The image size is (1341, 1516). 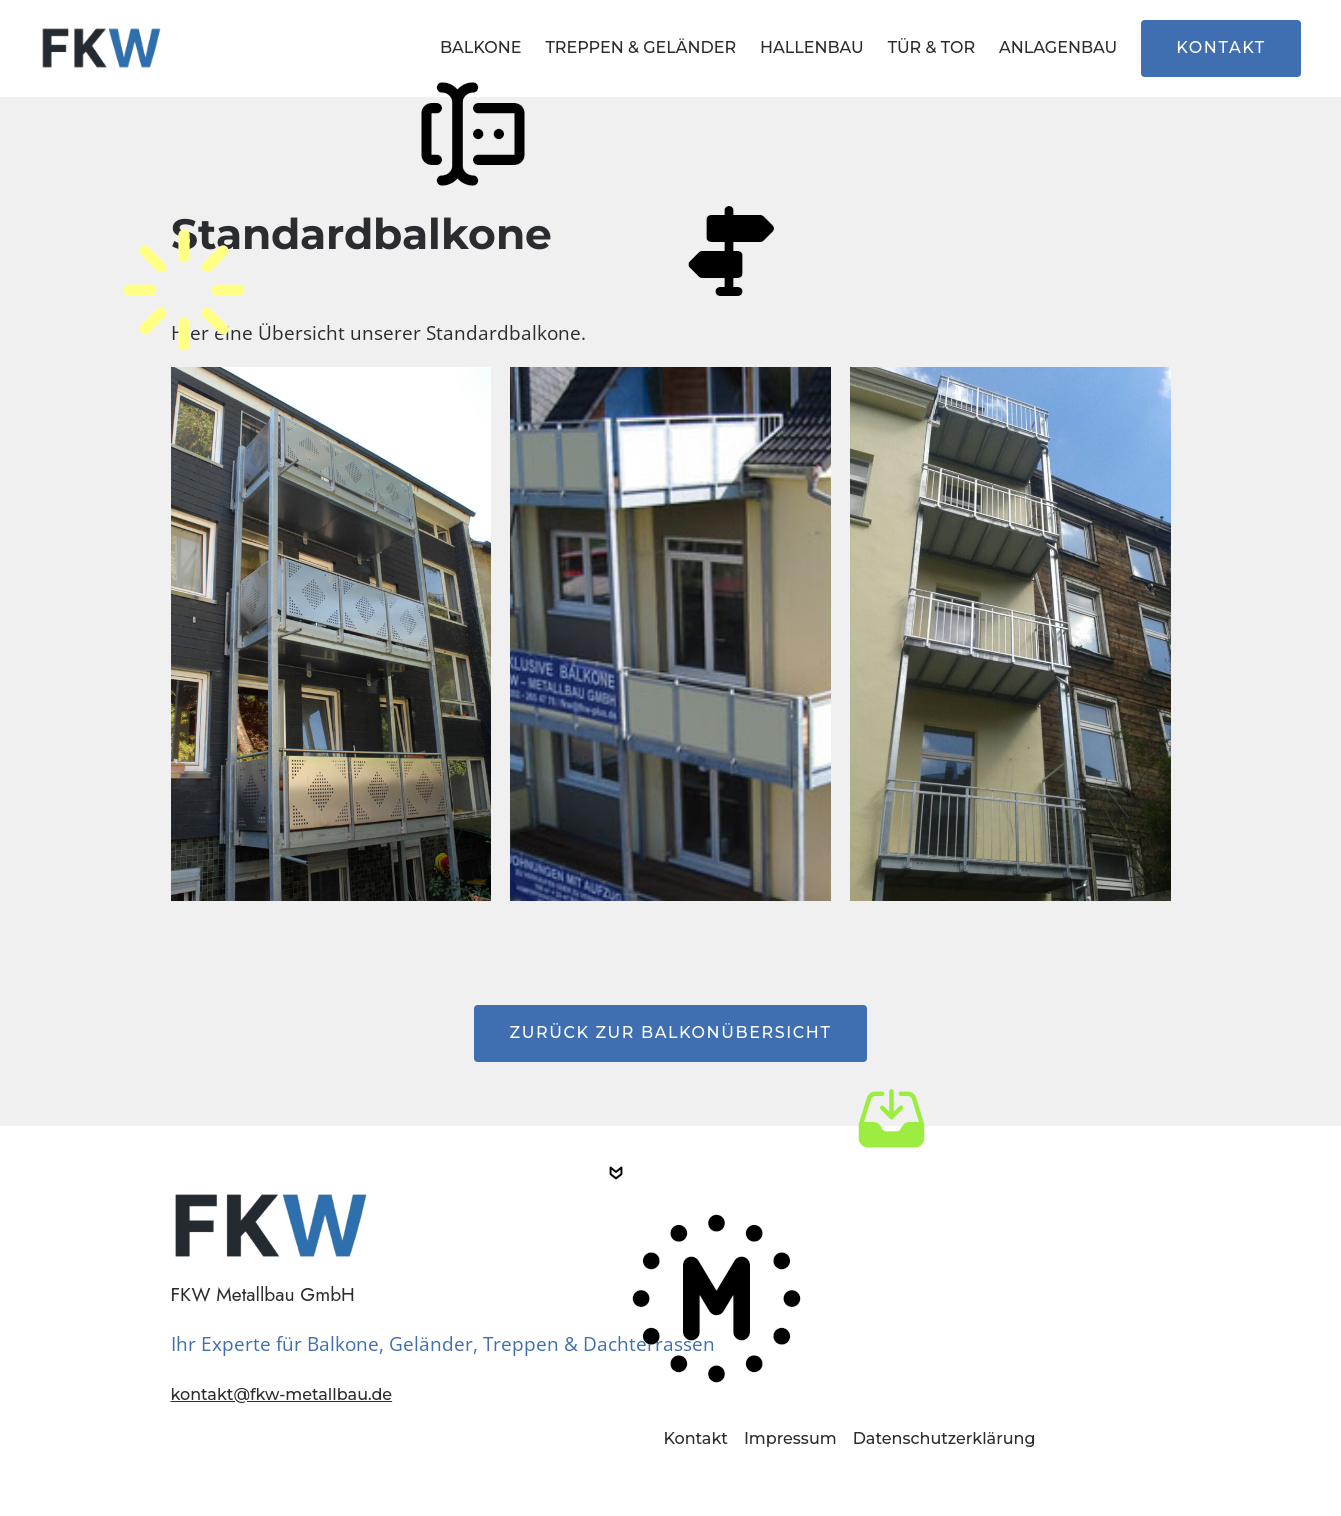 What do you see at coordinates (616, 1173) in the screenshot?
I see `expand or show more content below` at bounding box center [616, 1173].